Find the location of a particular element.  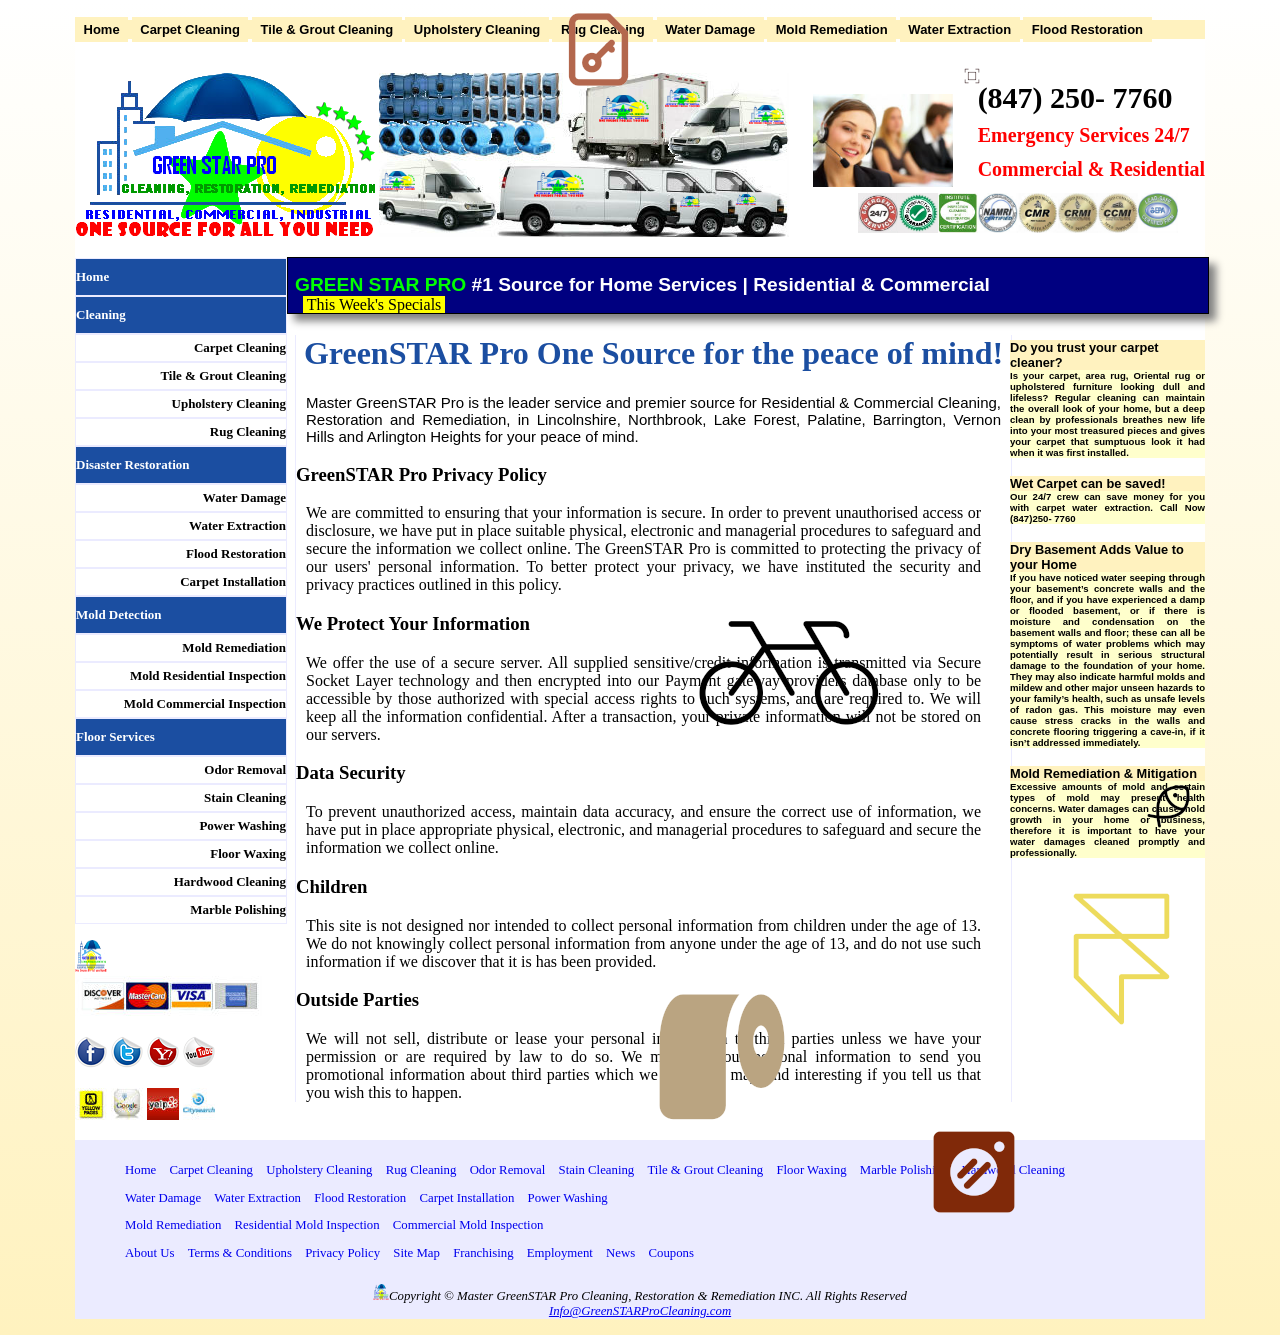

access fishing or marine-related features is located at coordinates (1170, 805).